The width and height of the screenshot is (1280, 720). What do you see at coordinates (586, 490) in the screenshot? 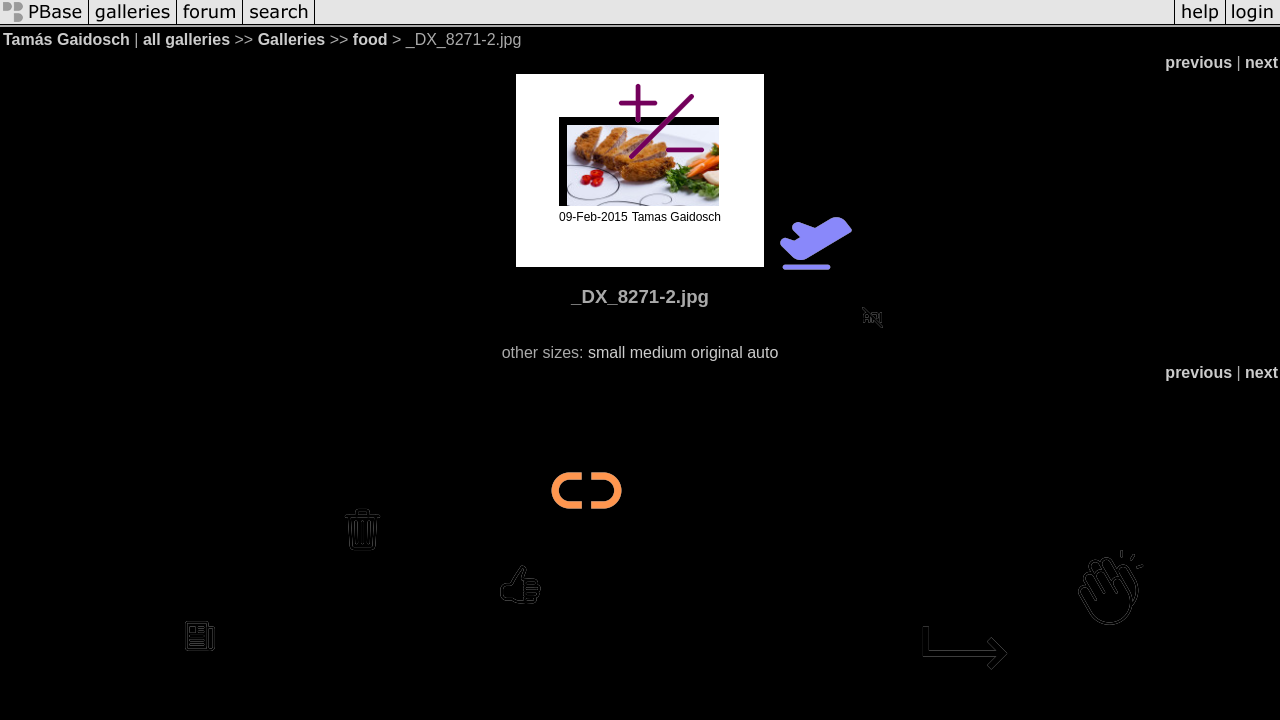
I see `disconnect or remove a linked account` at bounding box center [586, 490].